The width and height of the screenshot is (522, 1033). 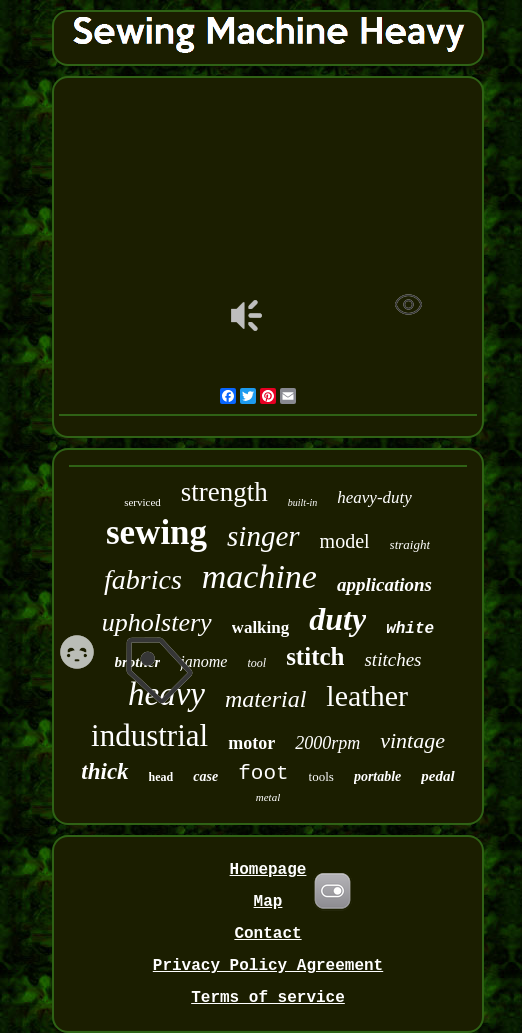 What do you see at coordinates (159, 670) in the screenshot?
I see `add or edit tags for music tracks` at bounding box center [159, 670].